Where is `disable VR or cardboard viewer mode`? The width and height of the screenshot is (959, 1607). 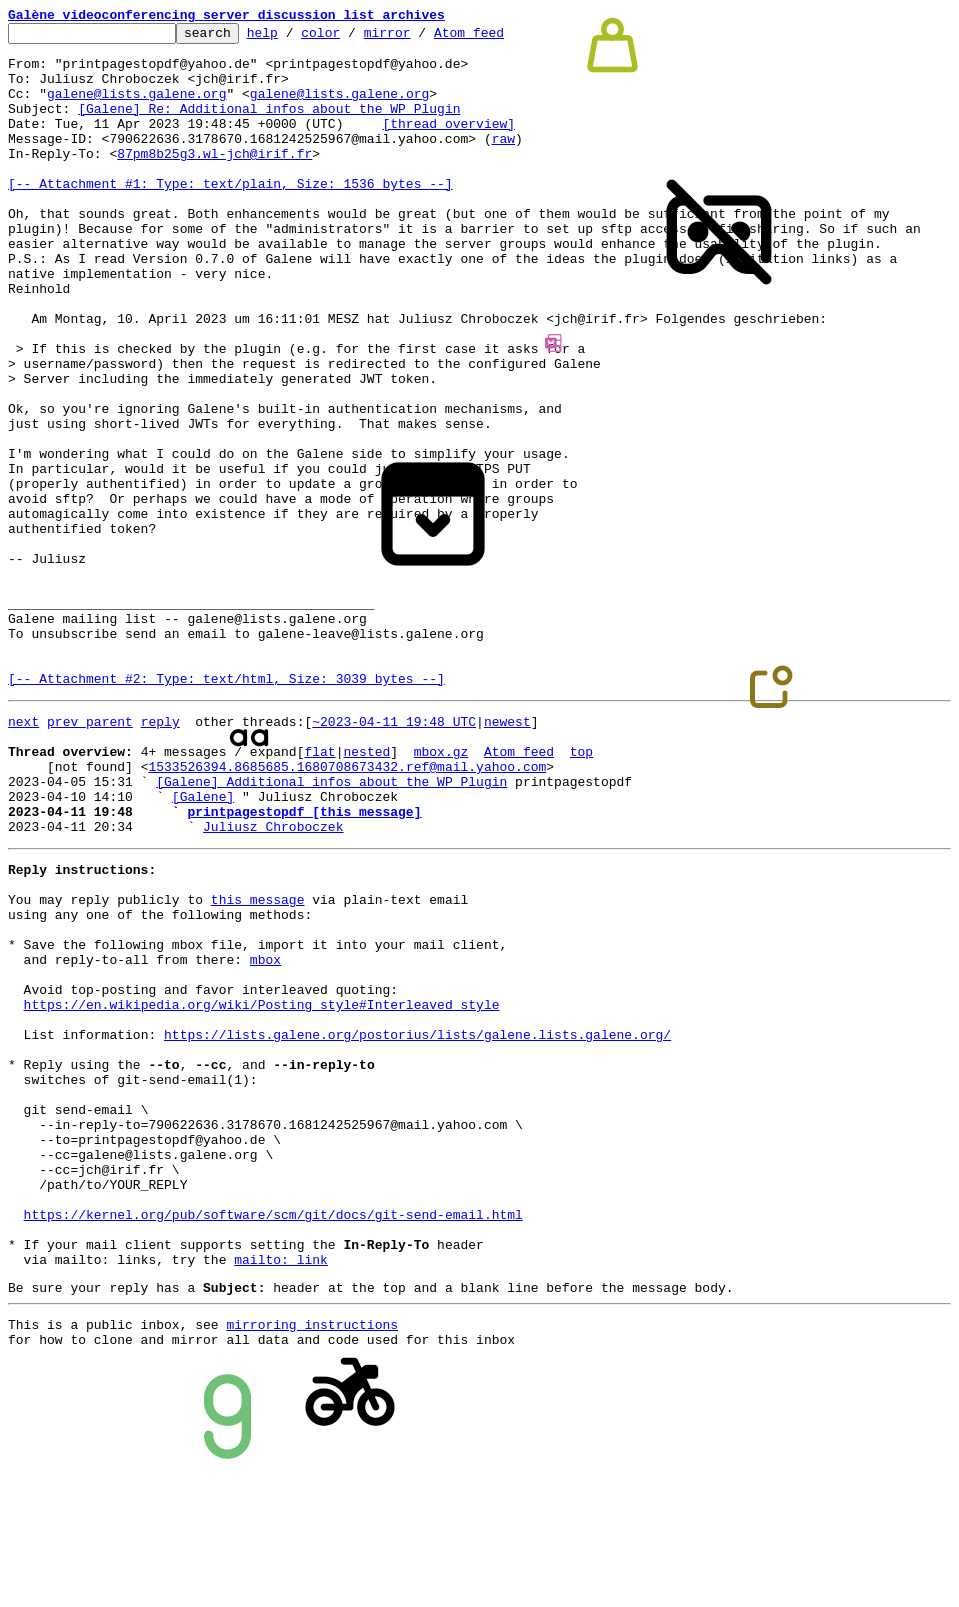
disable VR or cardboard viewer mode is located at coordinates (719, 232).